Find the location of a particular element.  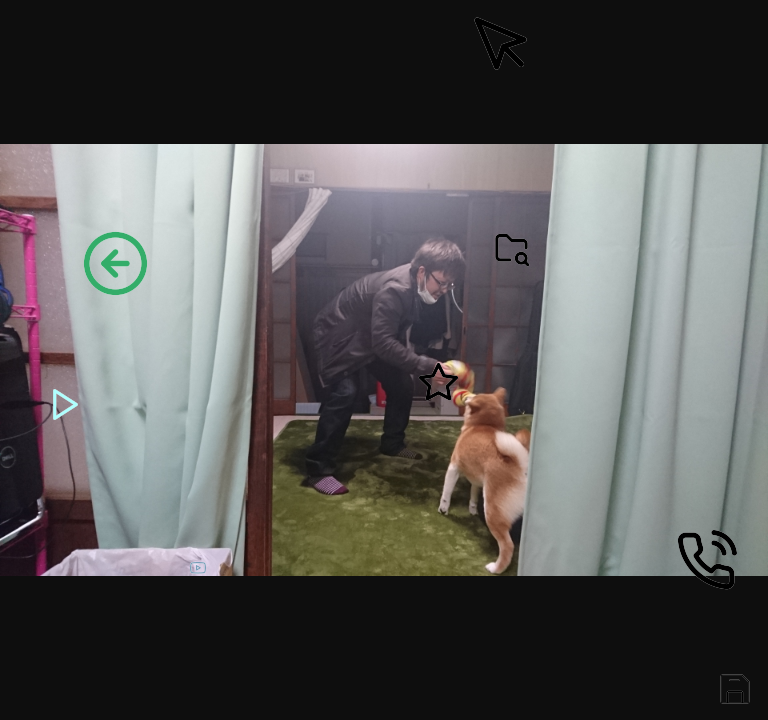

save current file or document is located at coordinates (735, 689).